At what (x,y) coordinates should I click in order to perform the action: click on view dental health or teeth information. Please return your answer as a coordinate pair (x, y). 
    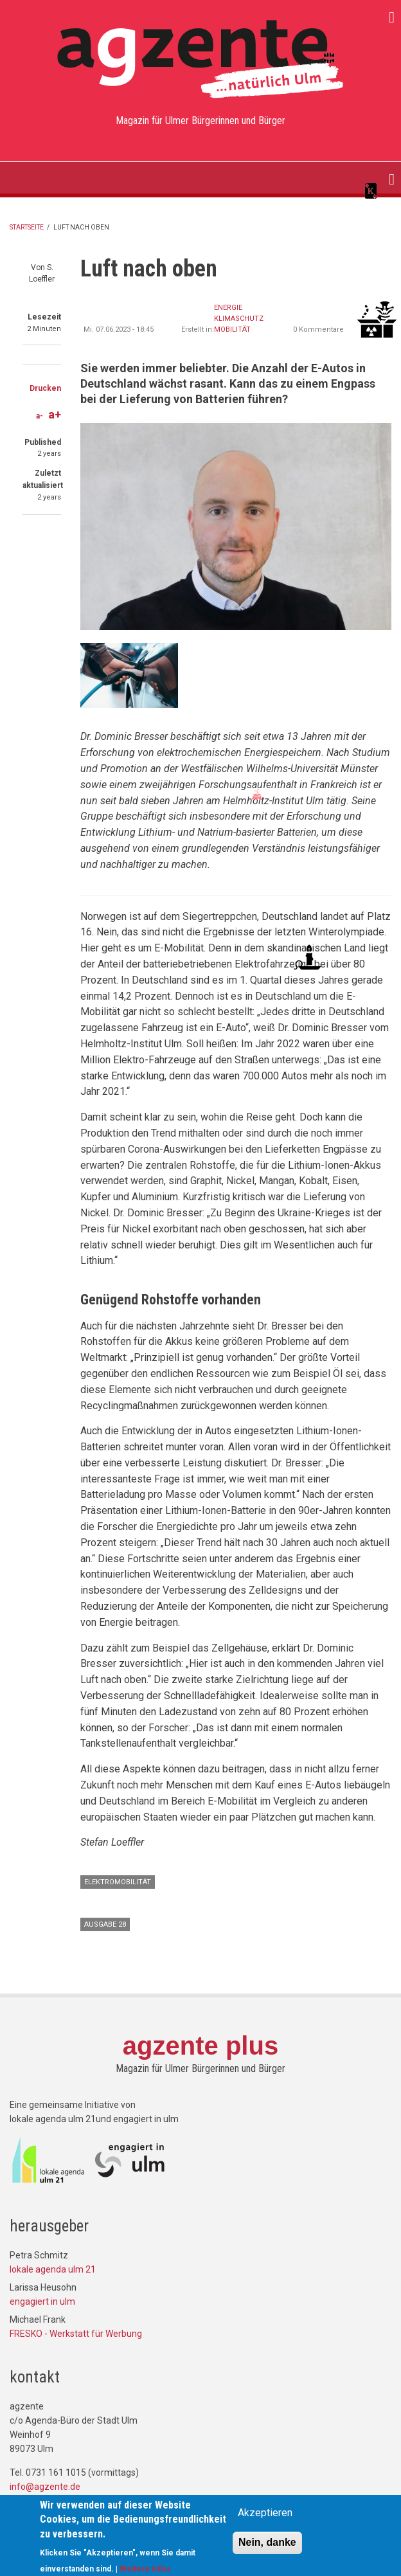
    Looking at the image, I should click on (329, 58).